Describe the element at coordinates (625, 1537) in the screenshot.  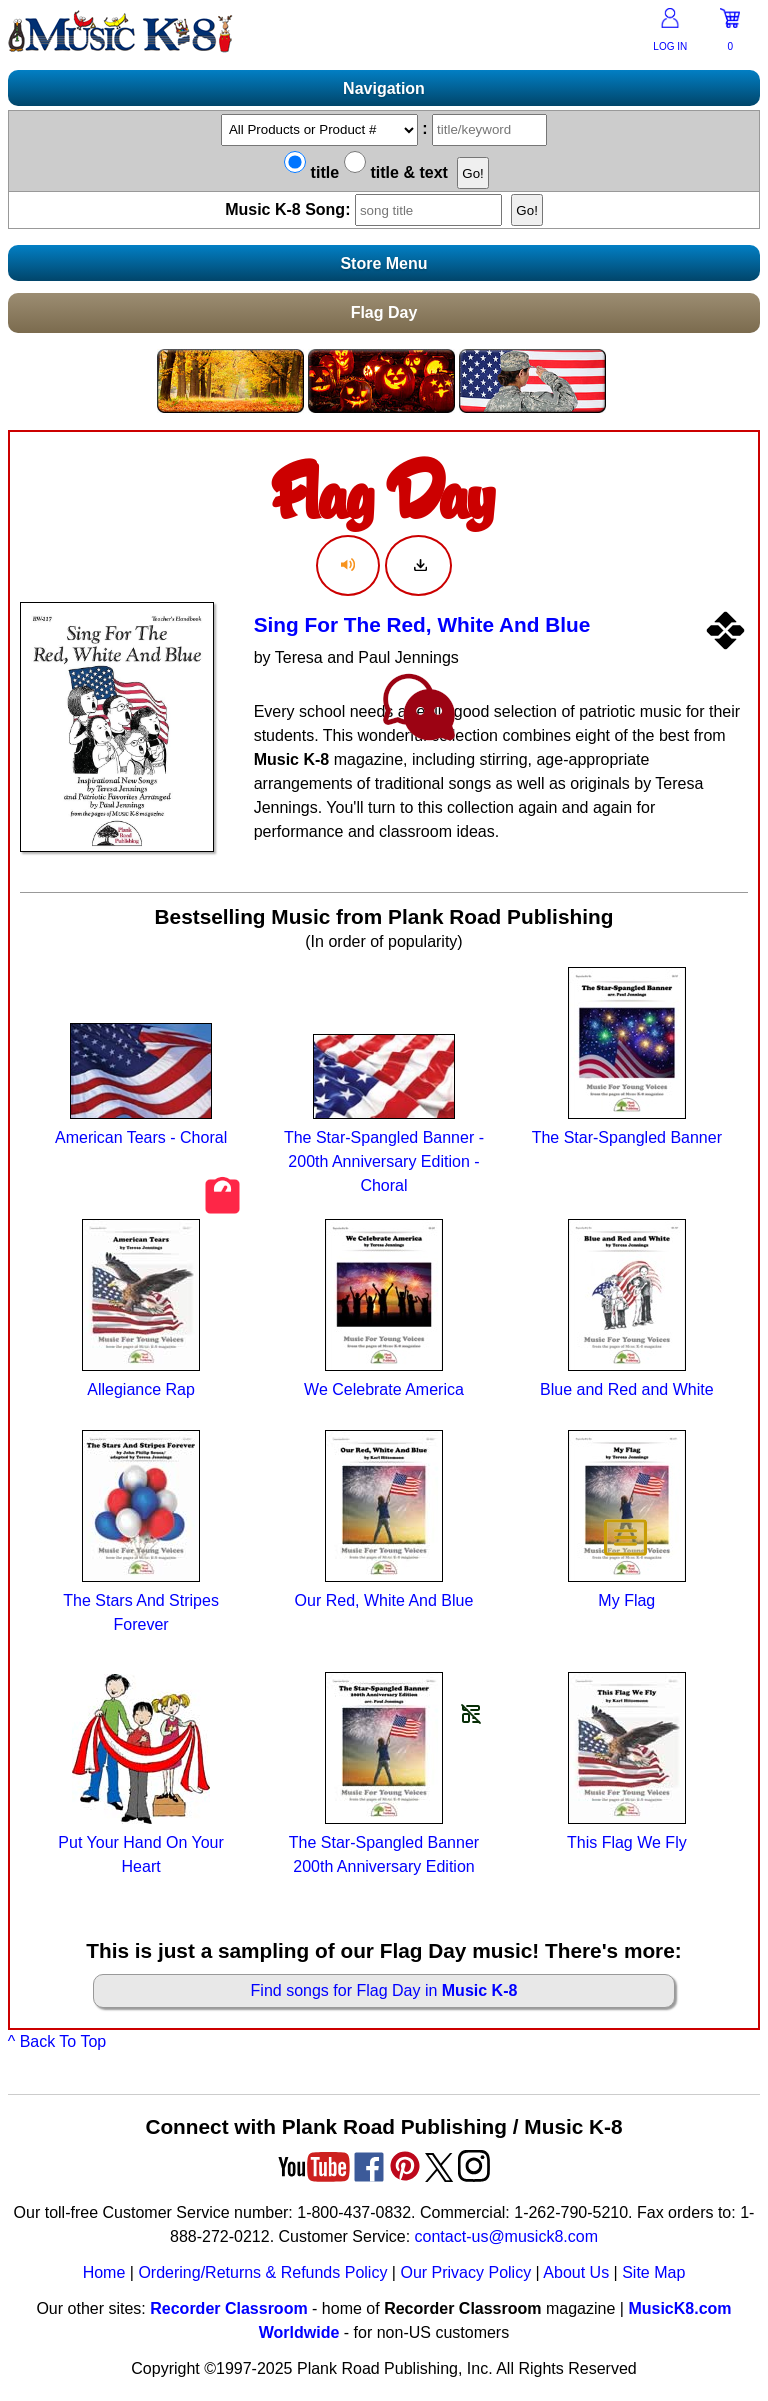
I see `view article or document content` at that location.